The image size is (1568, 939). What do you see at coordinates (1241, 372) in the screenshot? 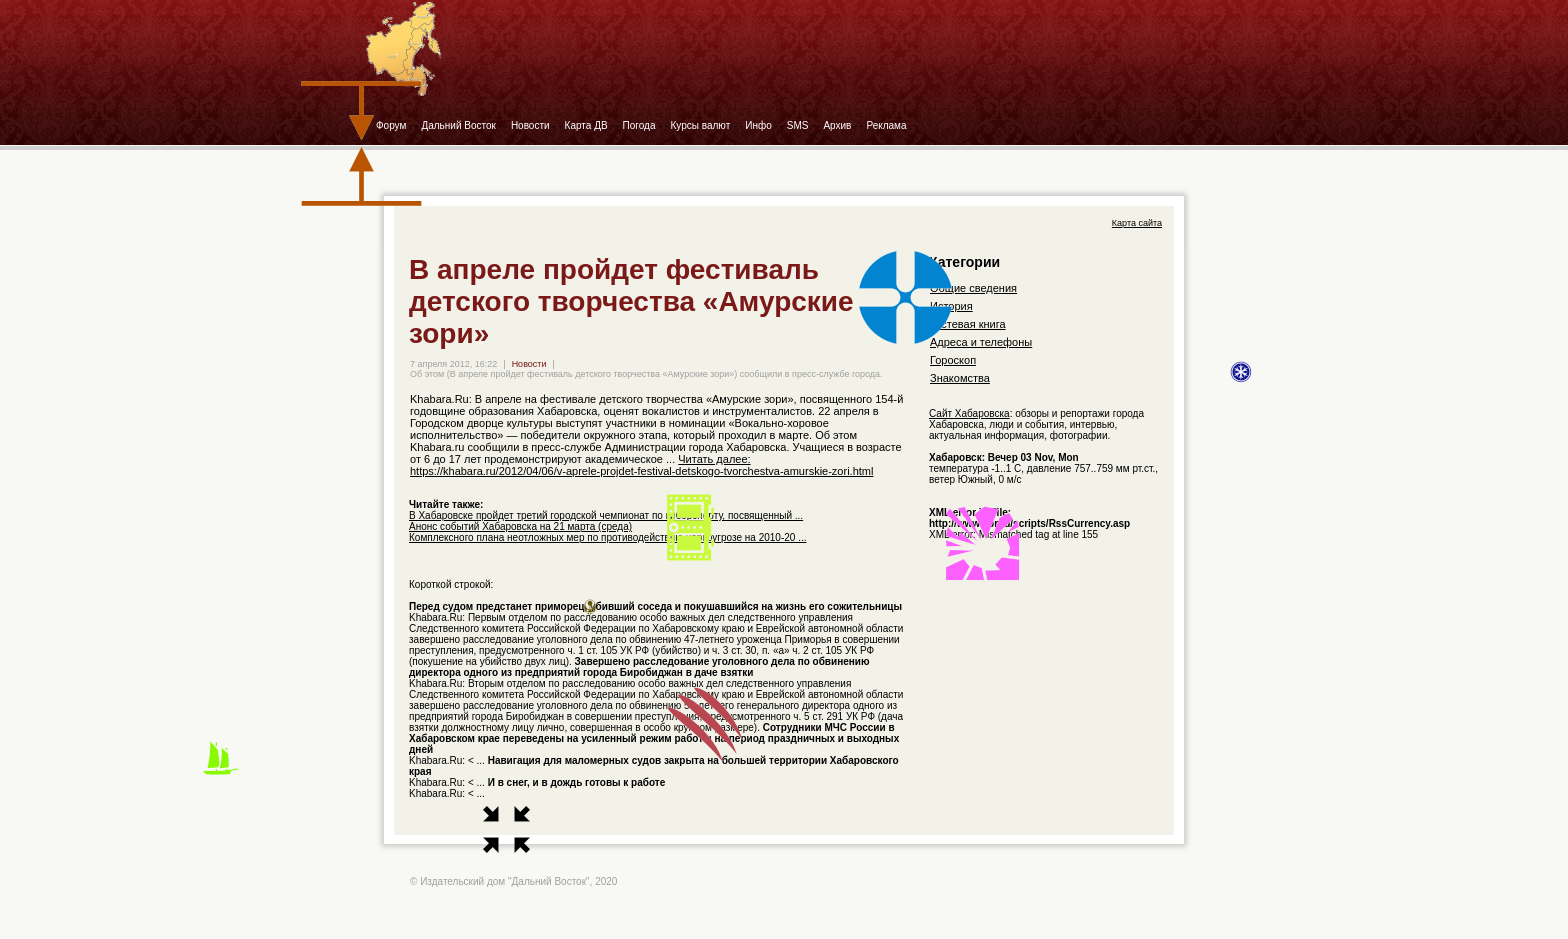
I see `activate ice or frost ability` at bounding box center [1241, 372].